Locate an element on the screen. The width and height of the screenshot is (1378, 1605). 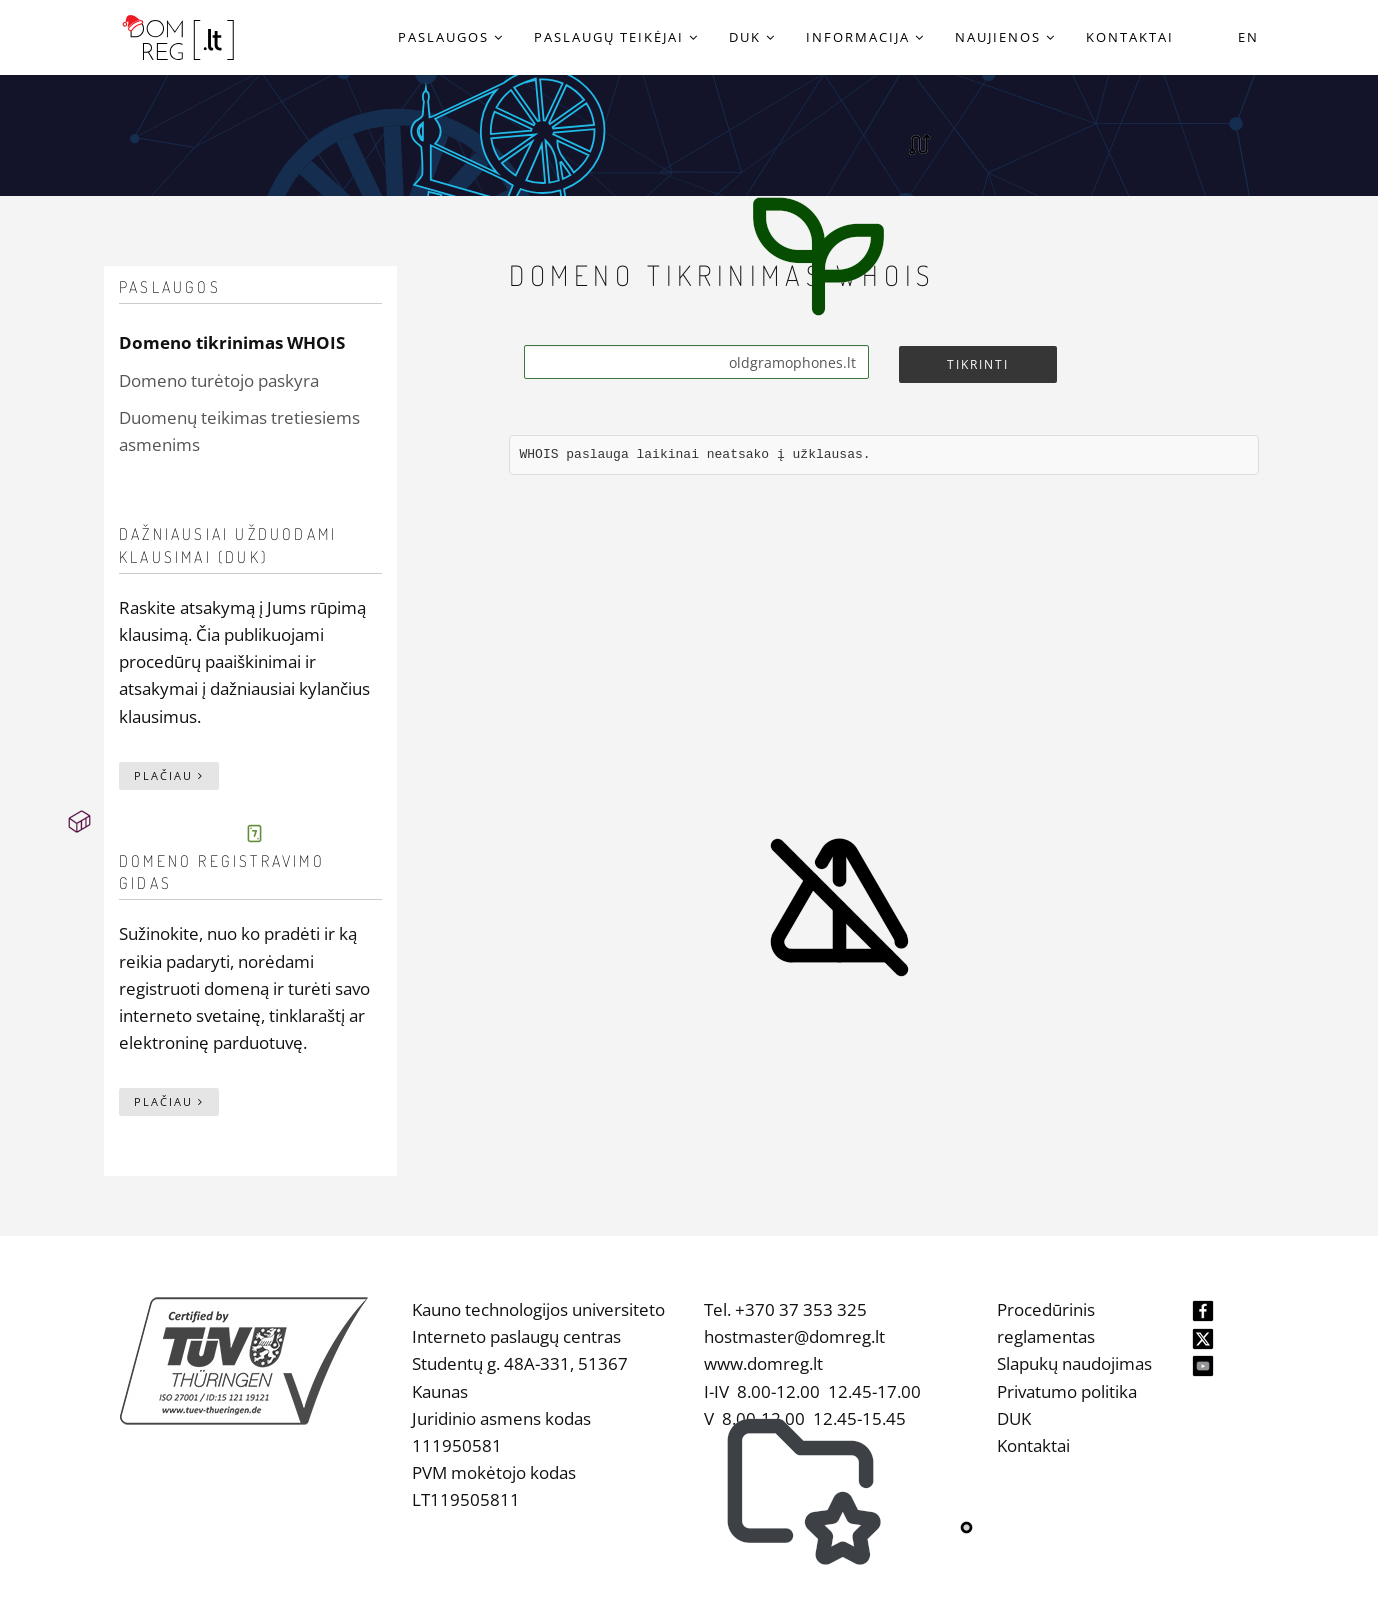
hide details or additional information is located at coordinates (839, 907).